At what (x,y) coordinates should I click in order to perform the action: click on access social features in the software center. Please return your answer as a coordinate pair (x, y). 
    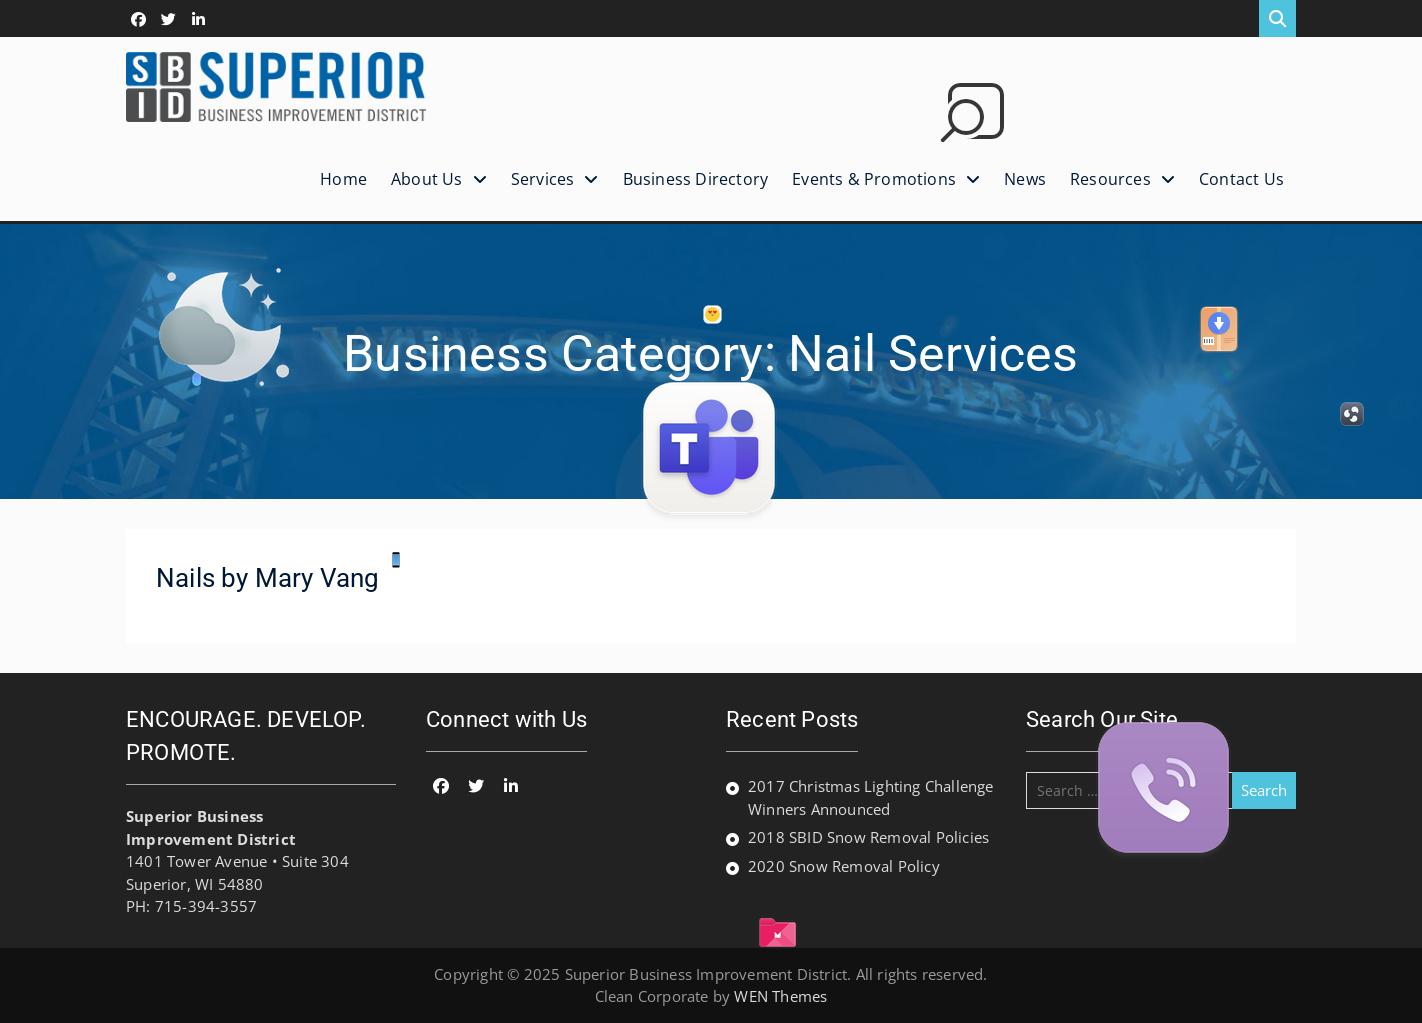
    Looking at the image, I should click on (712, 314).